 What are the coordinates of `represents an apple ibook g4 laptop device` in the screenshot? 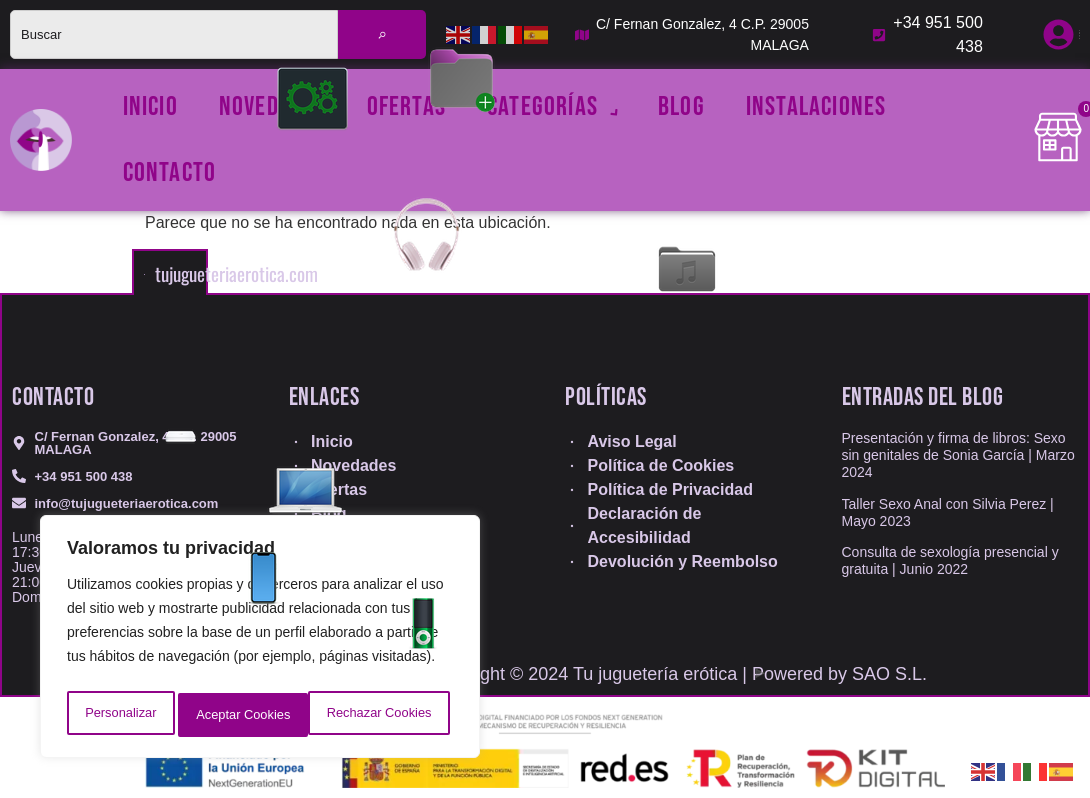 It's located at (305, 489).